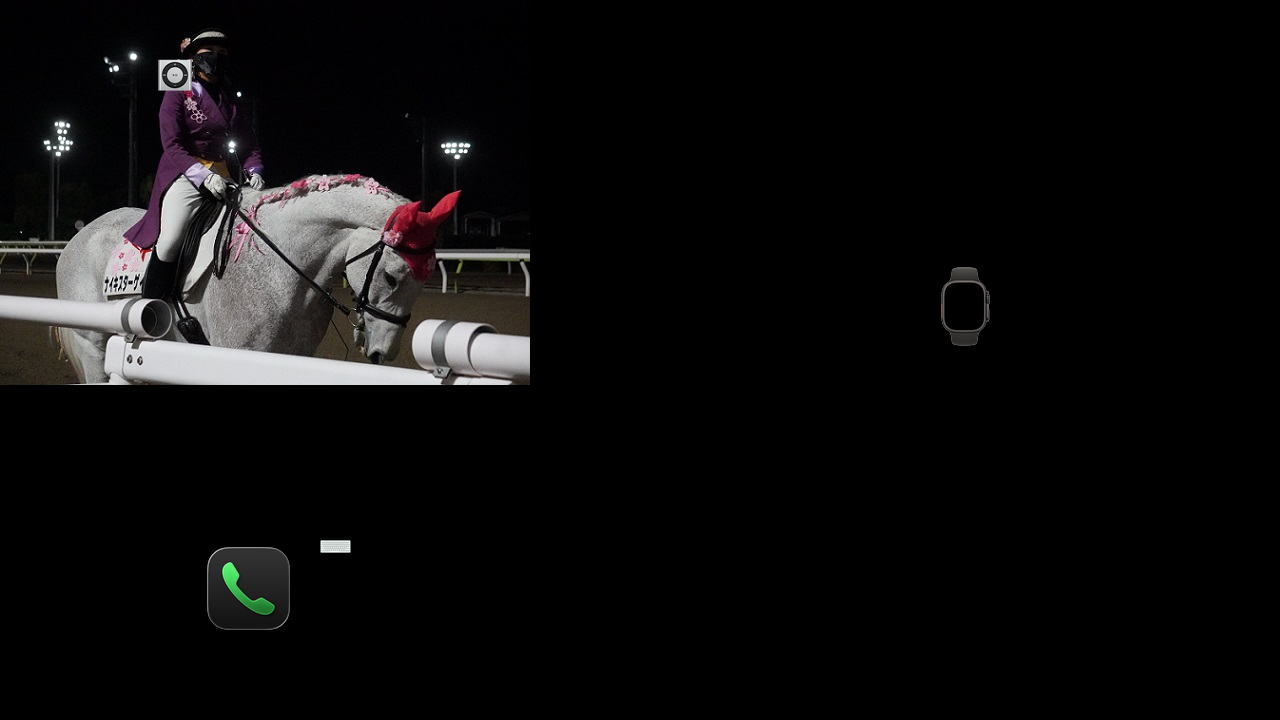 This screenshot has height=720, width=1280. What do you see at coordinates (964, 306) in the screenshot?
I see `apple watch device icon` at bounding box center [964, 306].